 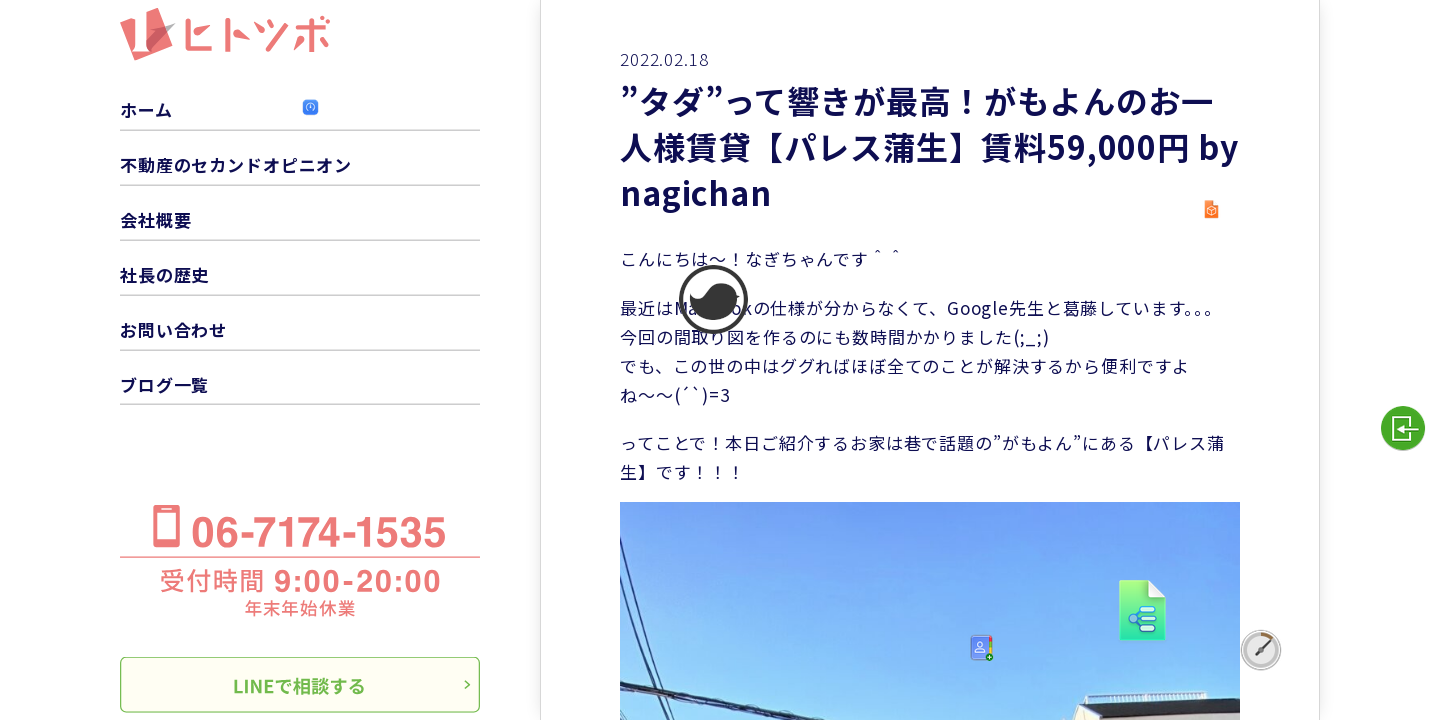 What do you see at coordinates (1142, 611) in the screenshot?
I see `minder mind-mapping file type` at bounding box center [1142, 611].